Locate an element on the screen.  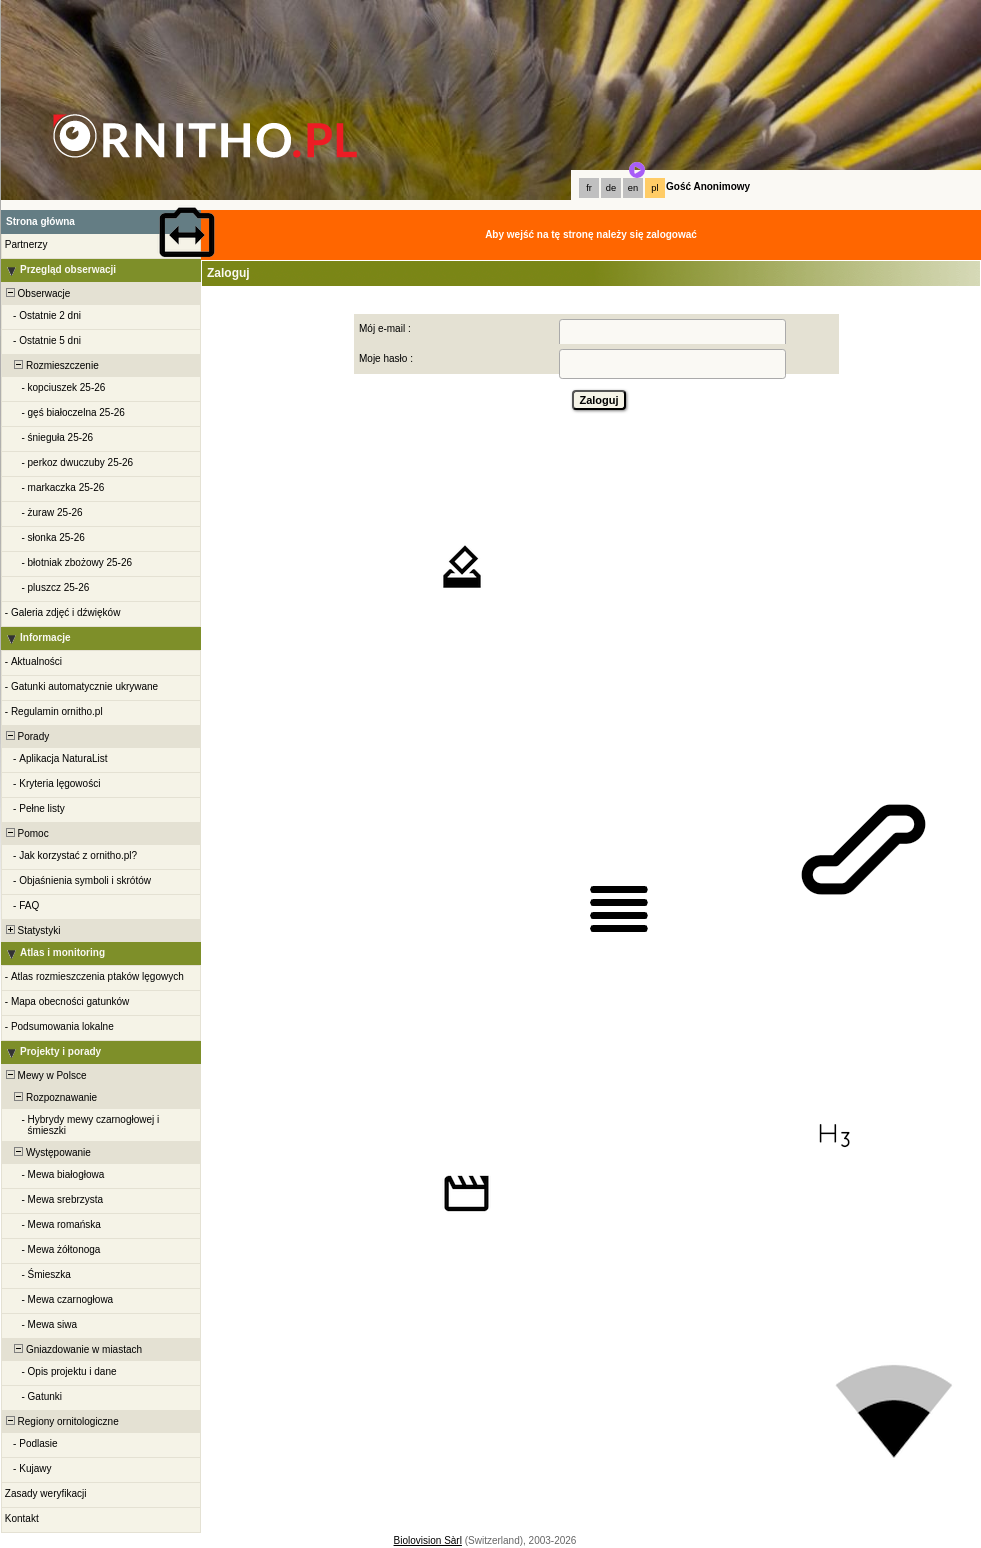
access video or movie content is located at coordinates (466, 1193).